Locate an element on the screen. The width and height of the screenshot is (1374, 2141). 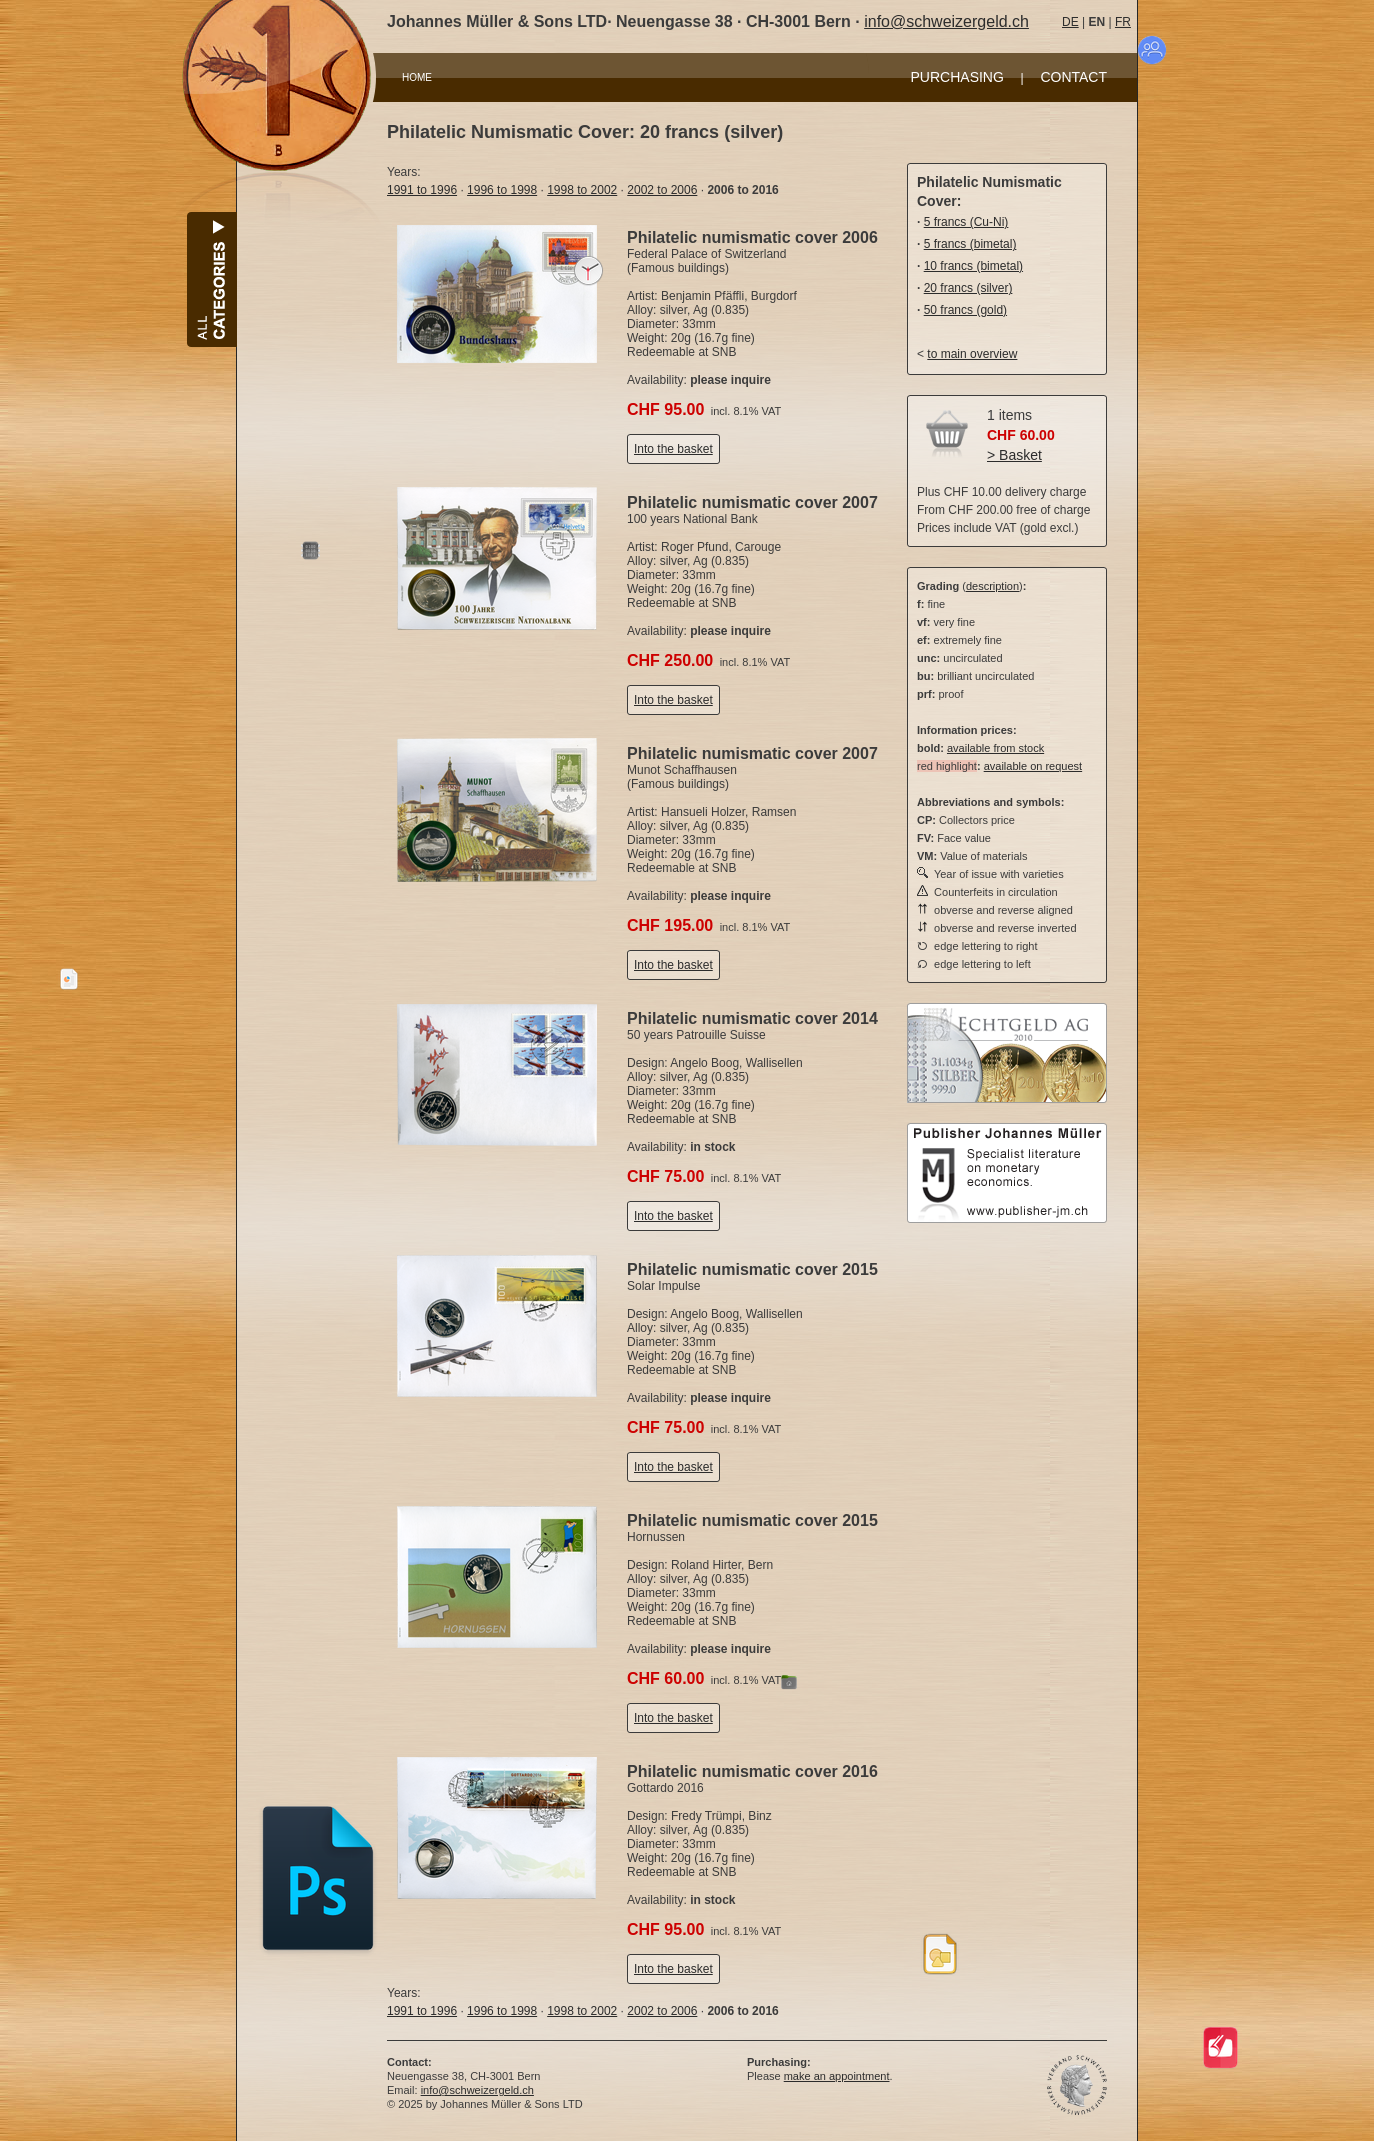
open an opendocument graphics file is located at coordinates (940, 1954).